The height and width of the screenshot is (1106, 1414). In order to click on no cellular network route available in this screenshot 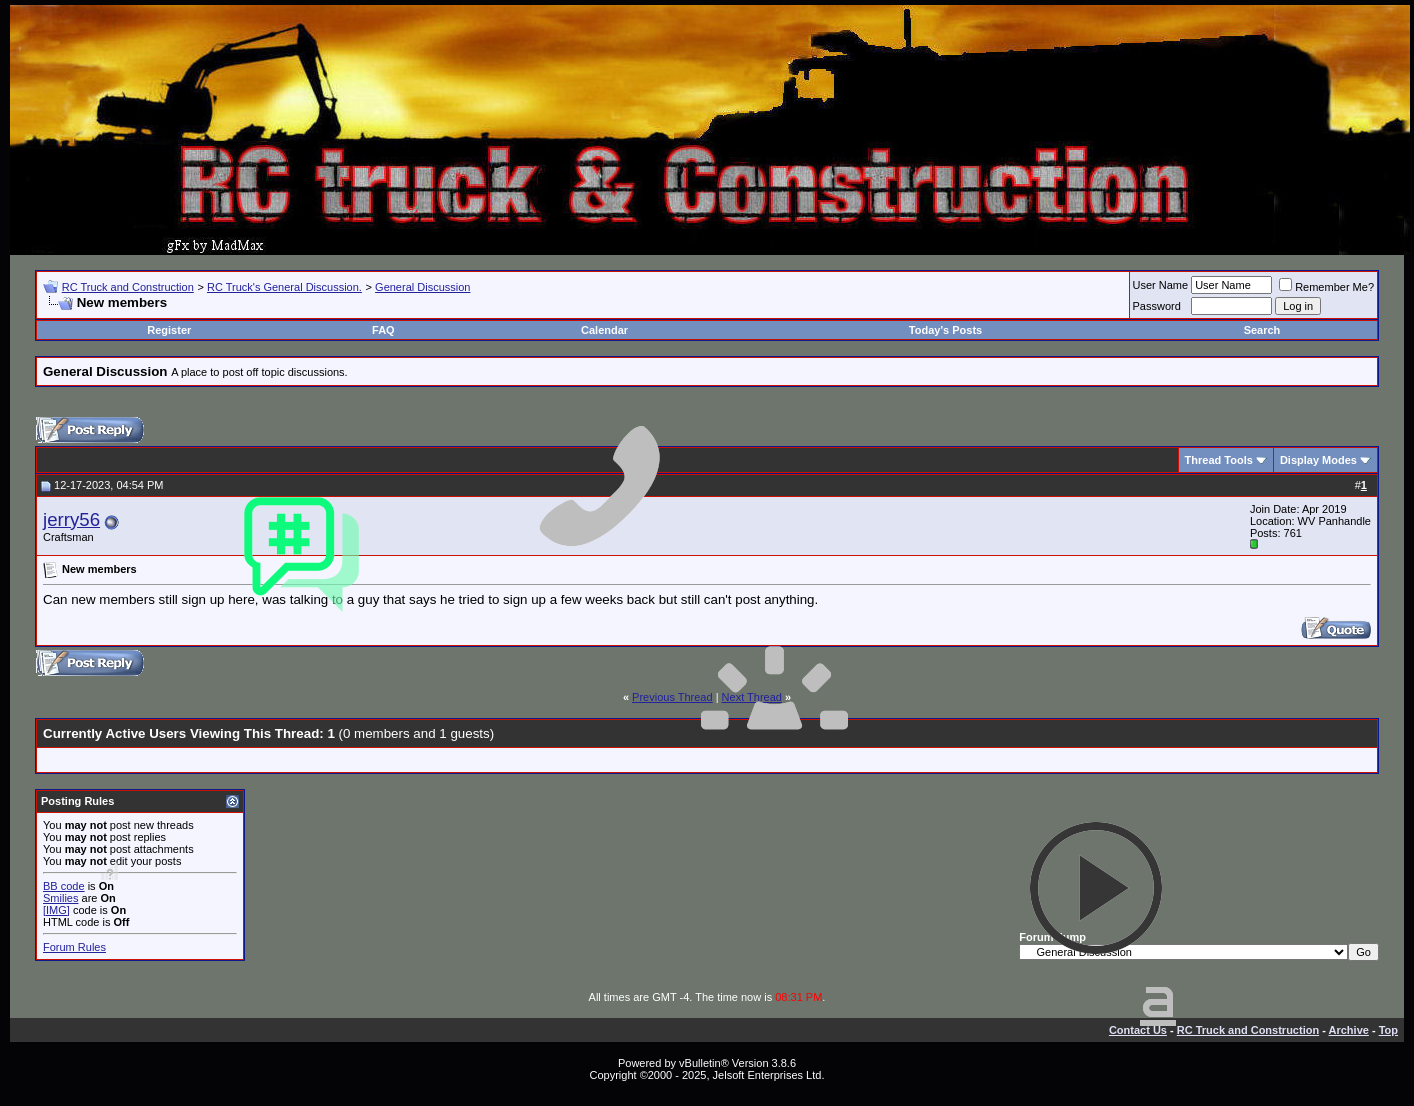, I will do `click(110, 872)`.